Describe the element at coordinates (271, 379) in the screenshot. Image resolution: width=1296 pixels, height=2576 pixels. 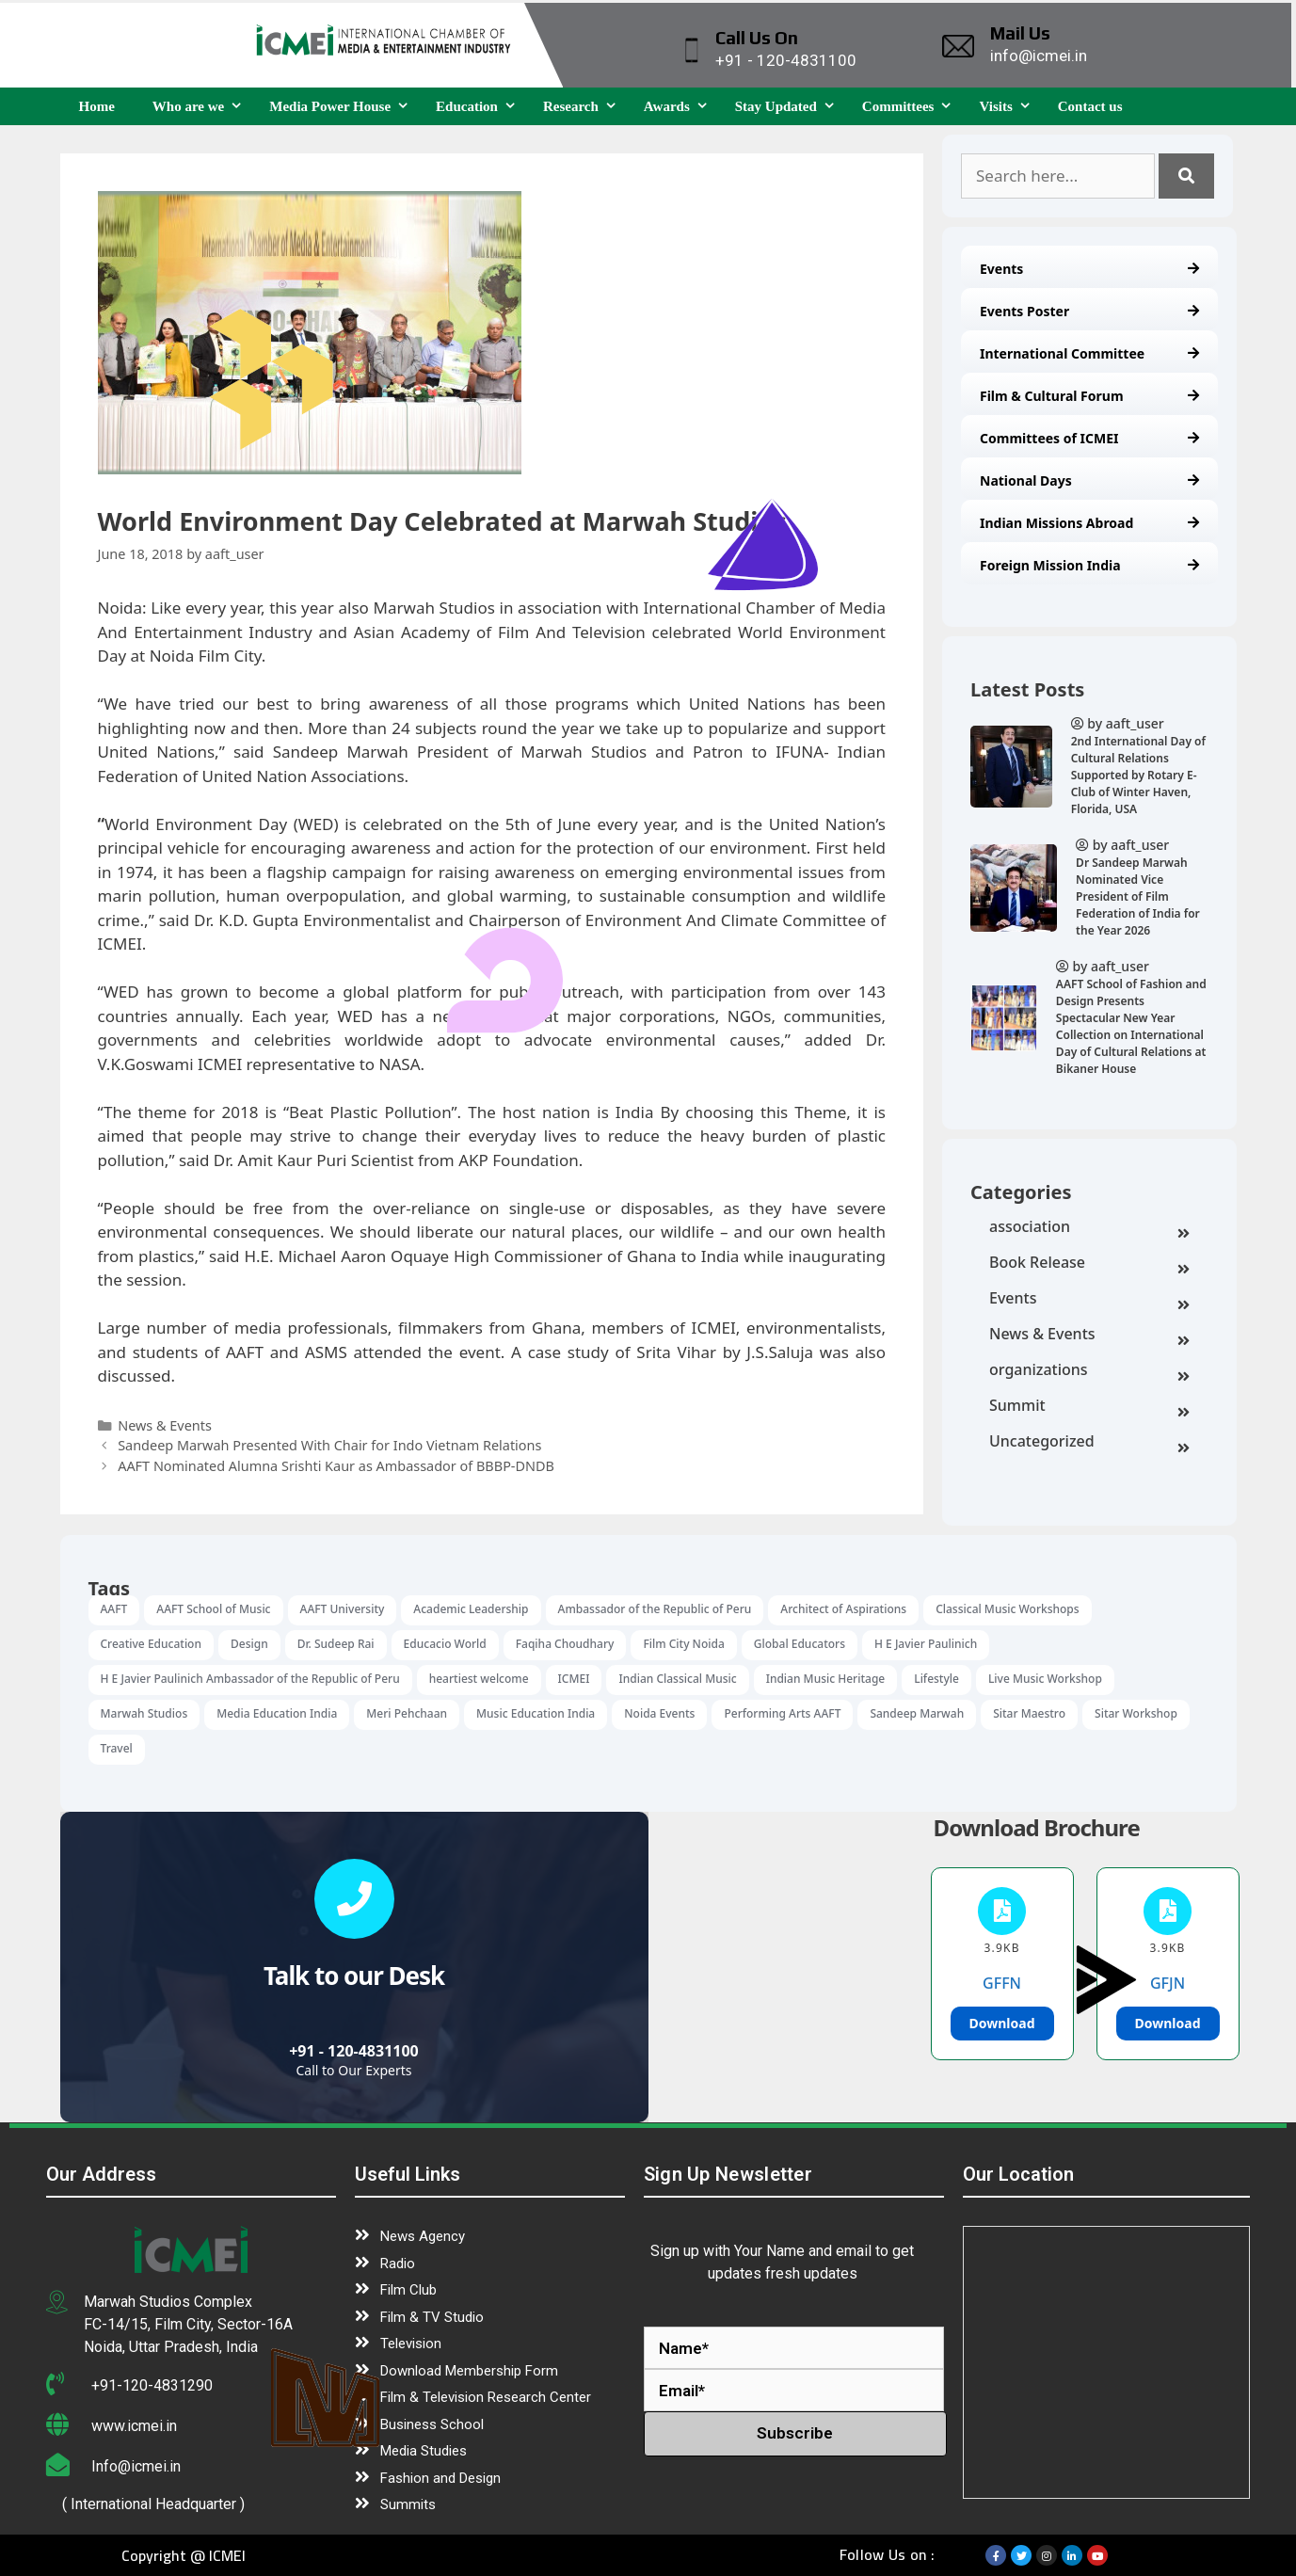
I see `open dovetail app` at that location.